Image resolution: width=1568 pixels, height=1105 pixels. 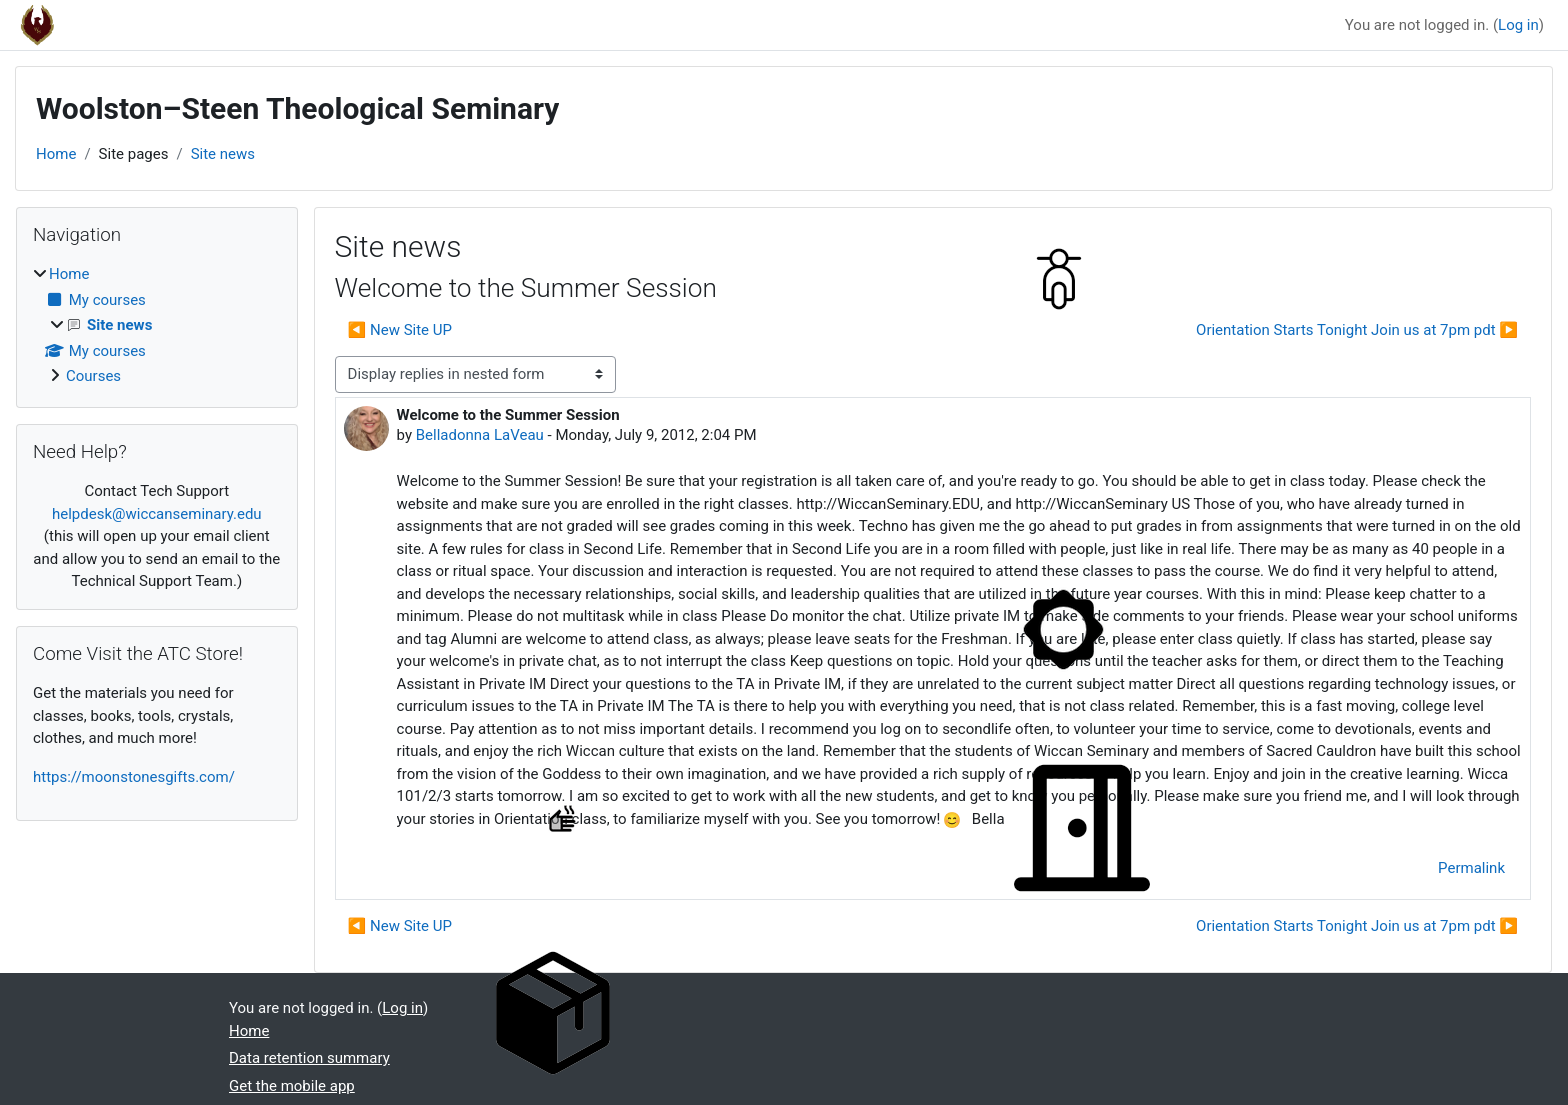 What do you see at coordinates (1063, 629) in the screenshot?
I see `reduce screen brightness` at bounding box center [1063, 629].